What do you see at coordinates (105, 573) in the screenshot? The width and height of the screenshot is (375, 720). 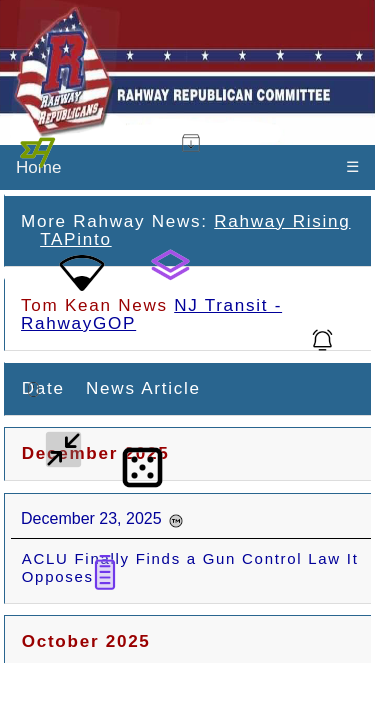 I see `indicates battery is fully charged` at bounding box center [105, 573].